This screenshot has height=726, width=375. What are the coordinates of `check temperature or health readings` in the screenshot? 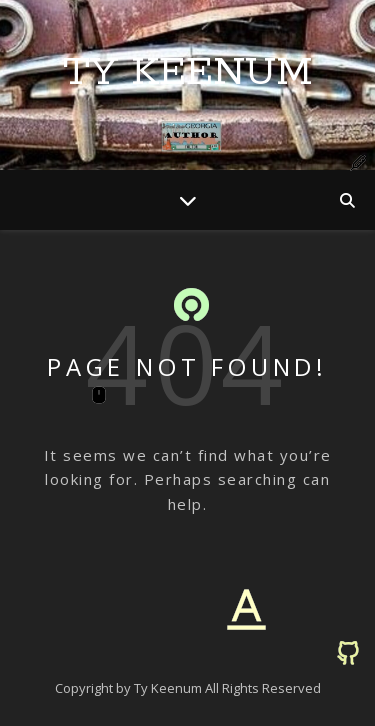 It's located at (358, 163).